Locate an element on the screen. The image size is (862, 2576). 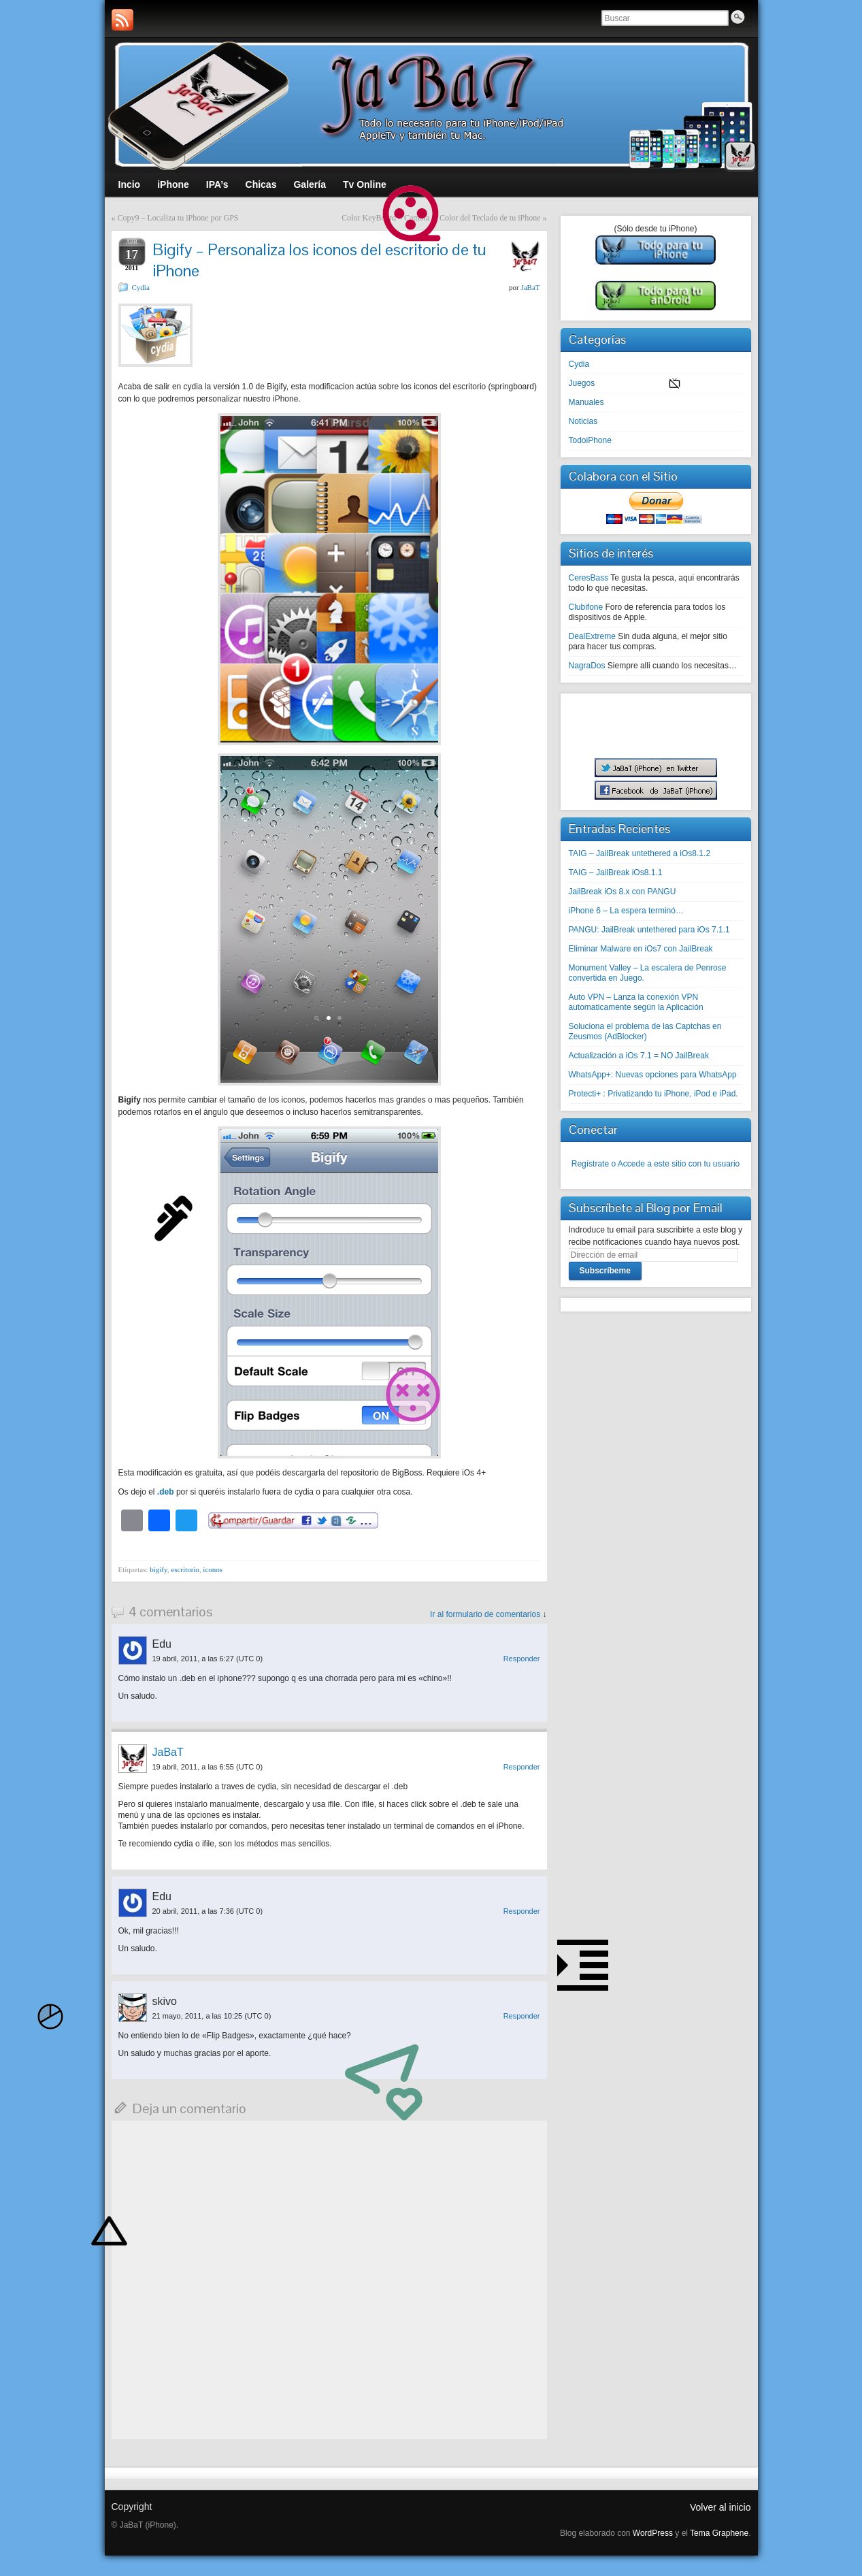
save location to favorites is located at coordinates (382, 2081).